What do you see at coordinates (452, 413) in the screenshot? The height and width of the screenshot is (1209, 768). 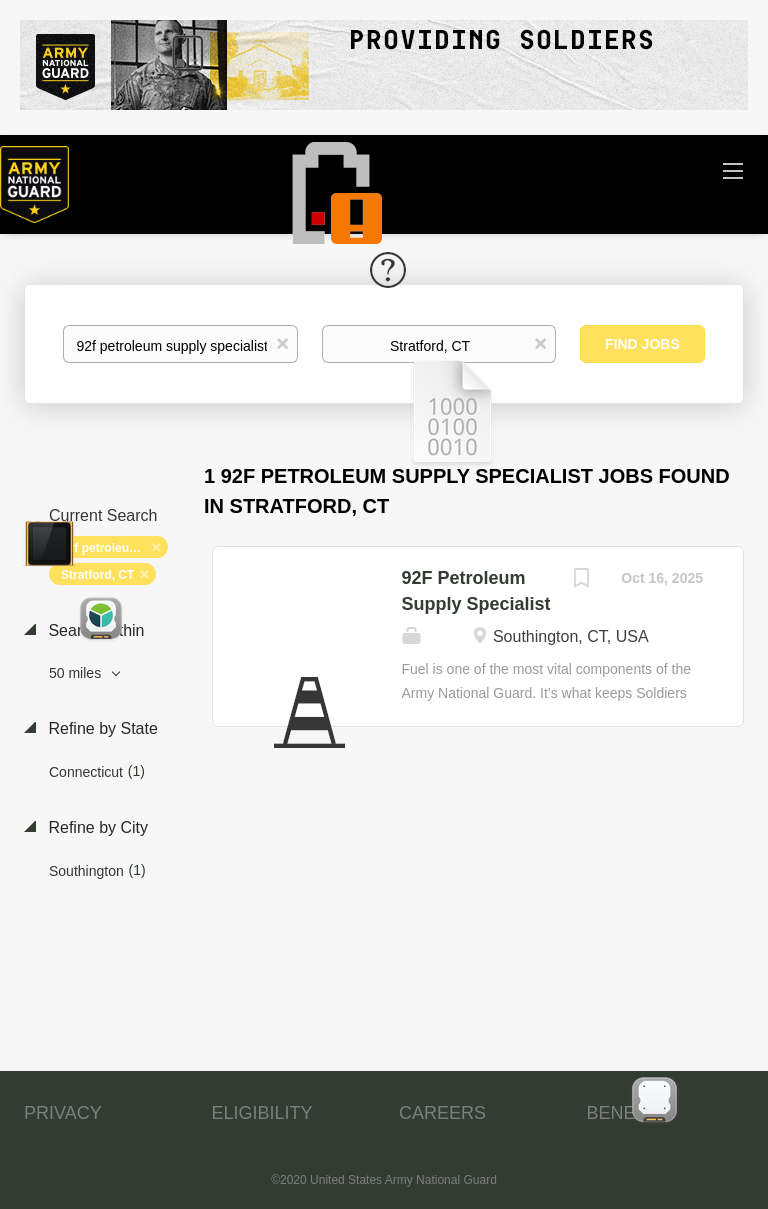 I see `generic binary or data file` at bounding box center [452, 413].